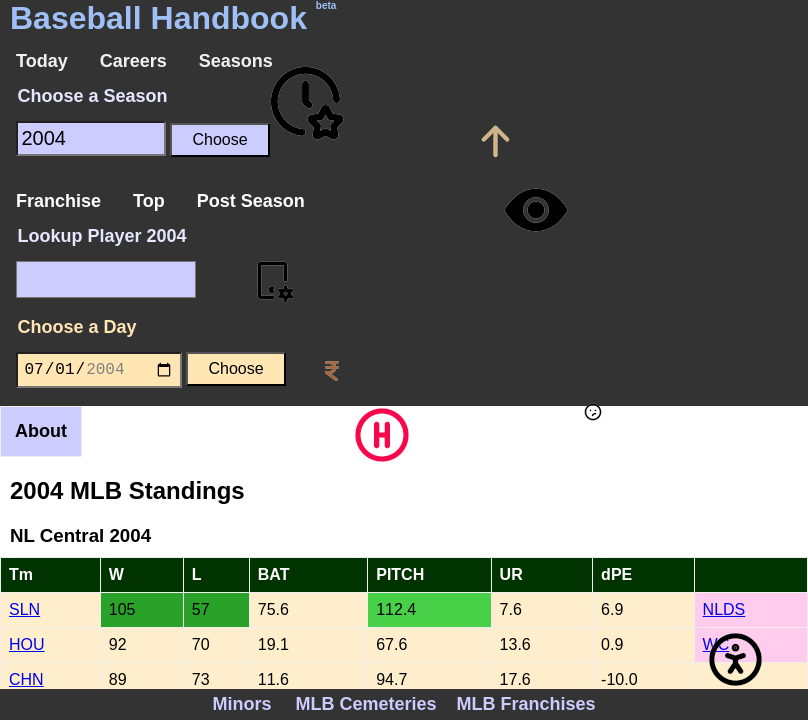 Image resolution: width=808 pixels, height=720 pixels. I want to click on add event to favorites, so click(305, 101).